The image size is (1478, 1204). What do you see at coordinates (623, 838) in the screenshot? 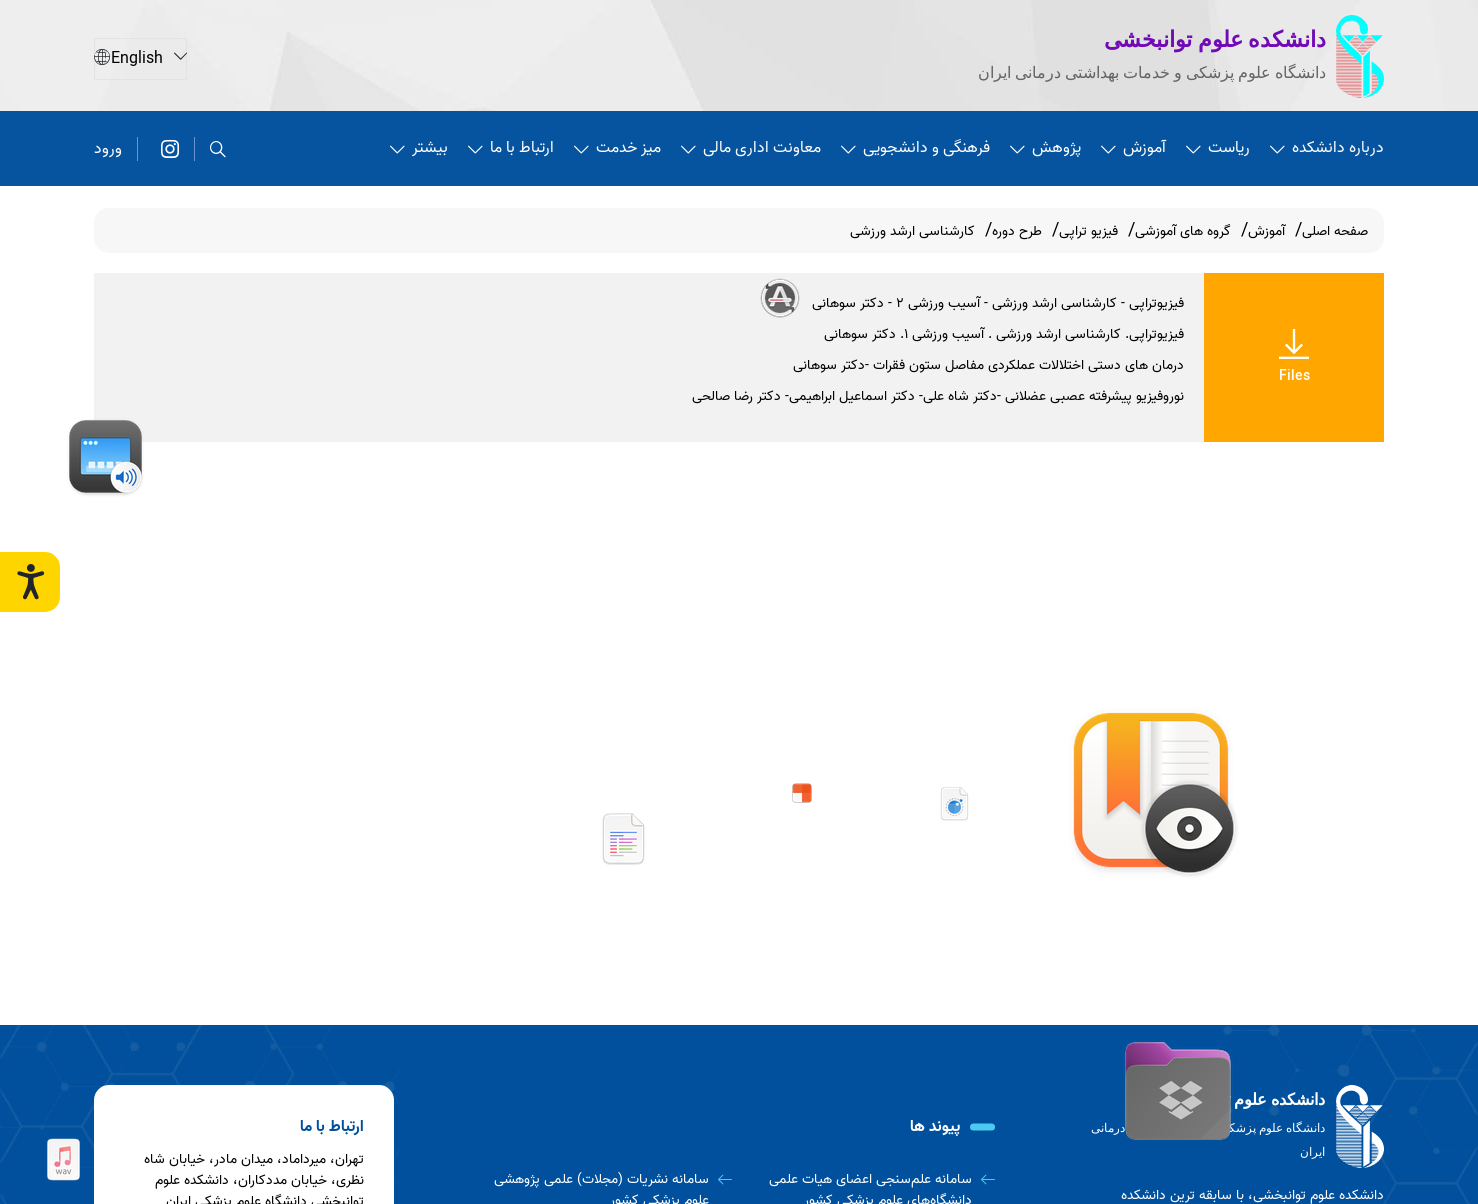
I see `a script or code file` at bounding box center [623, 838].